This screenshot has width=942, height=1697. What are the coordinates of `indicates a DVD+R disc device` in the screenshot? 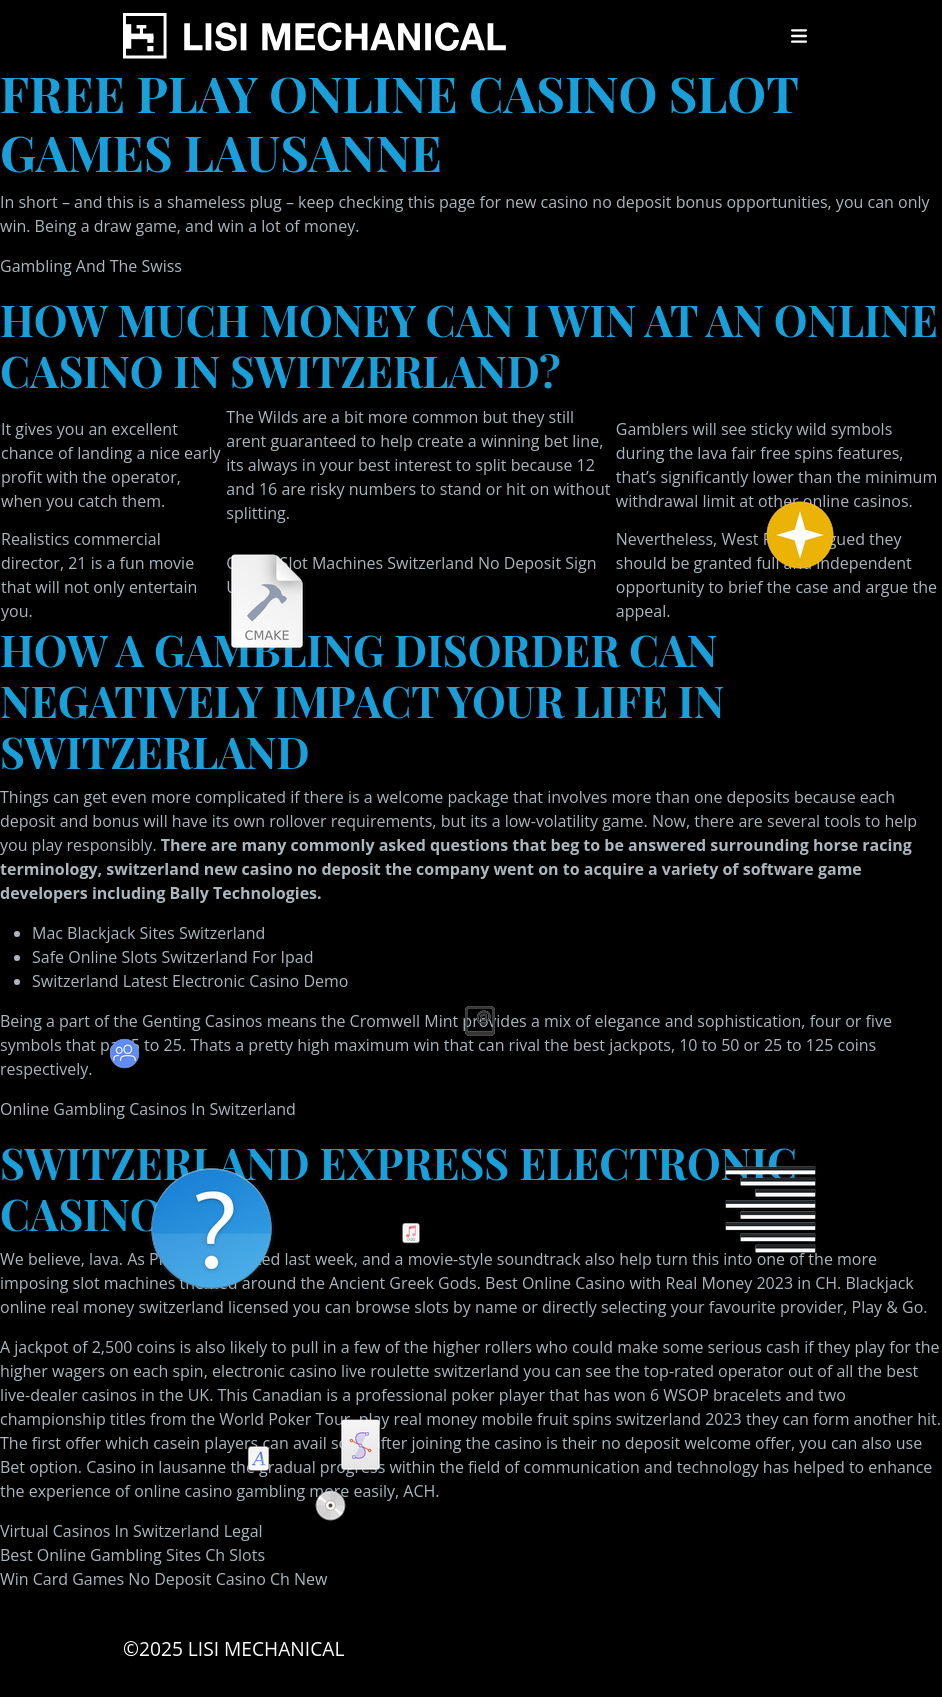 It's located at (330, 1505).